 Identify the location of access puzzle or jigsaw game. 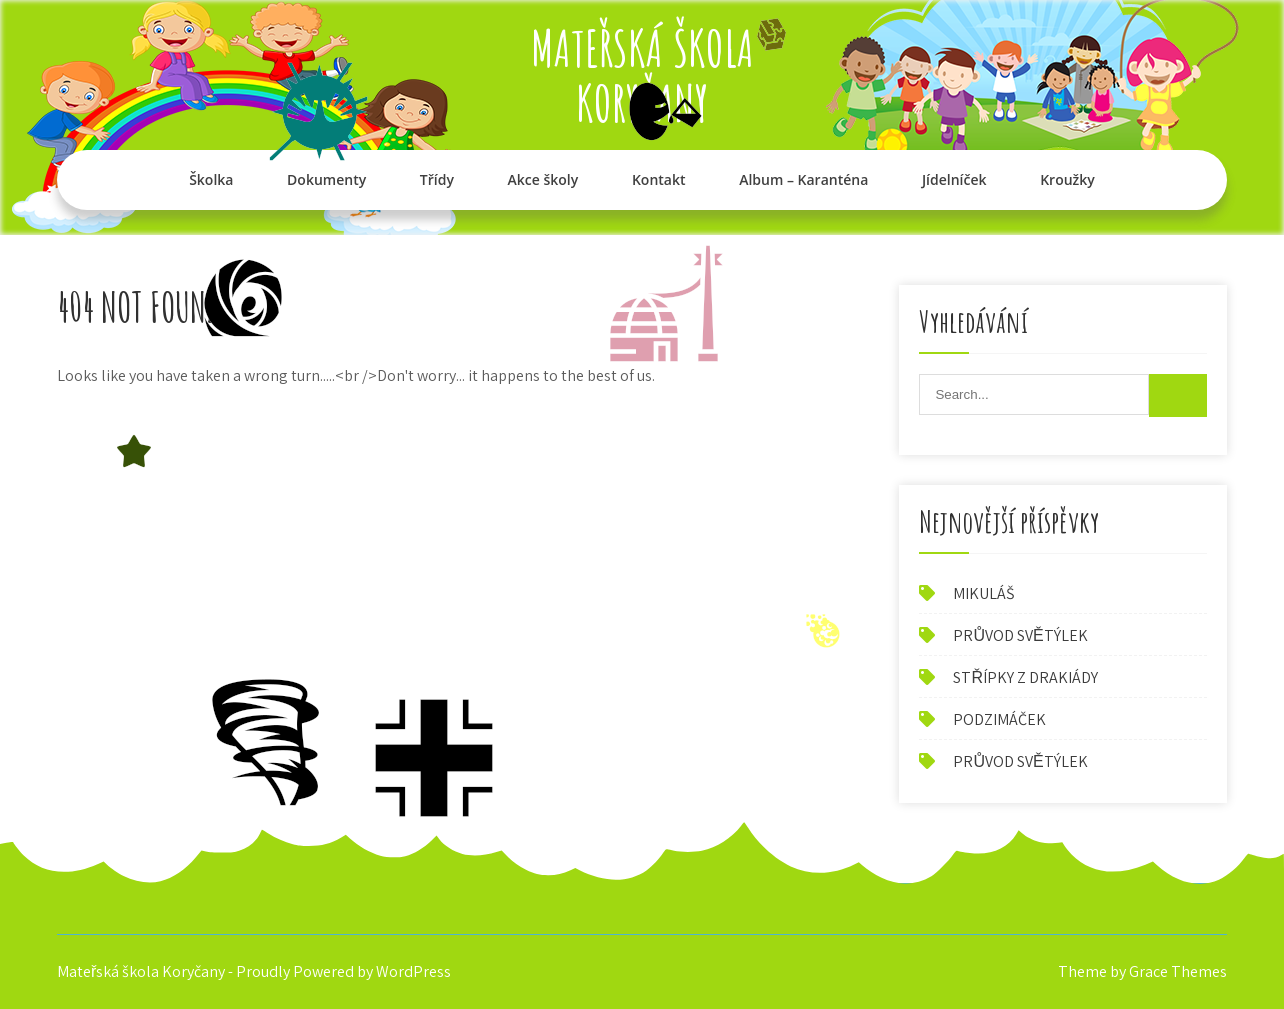
(771, 34).